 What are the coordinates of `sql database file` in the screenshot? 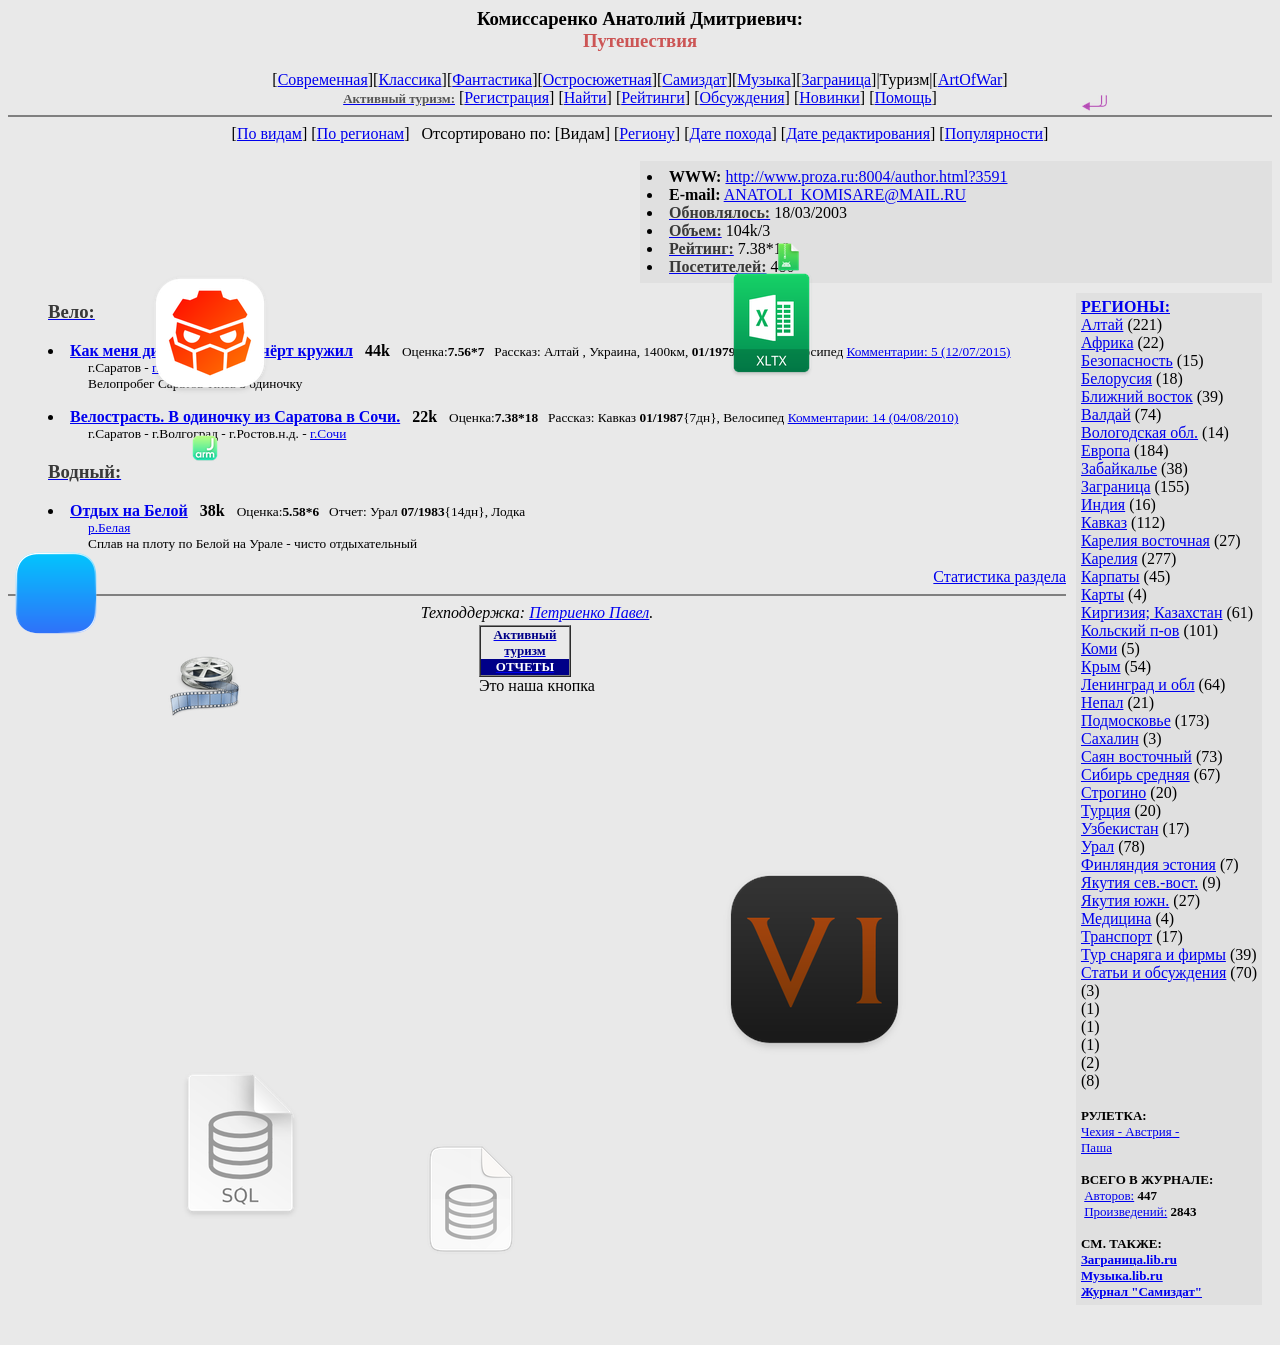 It's located at (471, 1199).